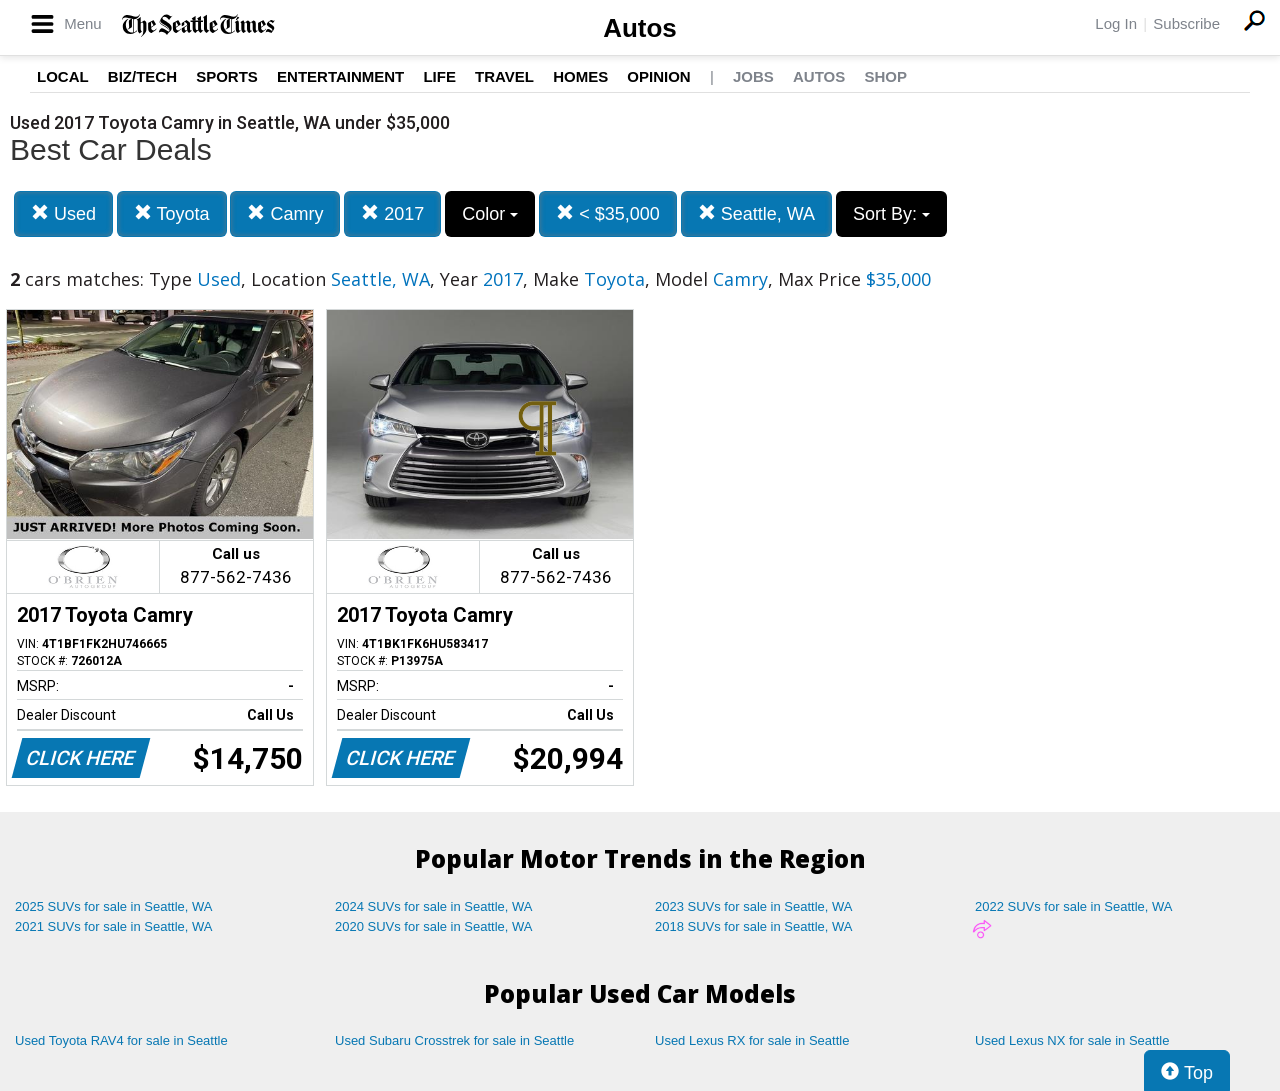  What do you see at coordinates (982, 929) in the screenshot?
I see `start a live share session` at bounding box center [982, 929].